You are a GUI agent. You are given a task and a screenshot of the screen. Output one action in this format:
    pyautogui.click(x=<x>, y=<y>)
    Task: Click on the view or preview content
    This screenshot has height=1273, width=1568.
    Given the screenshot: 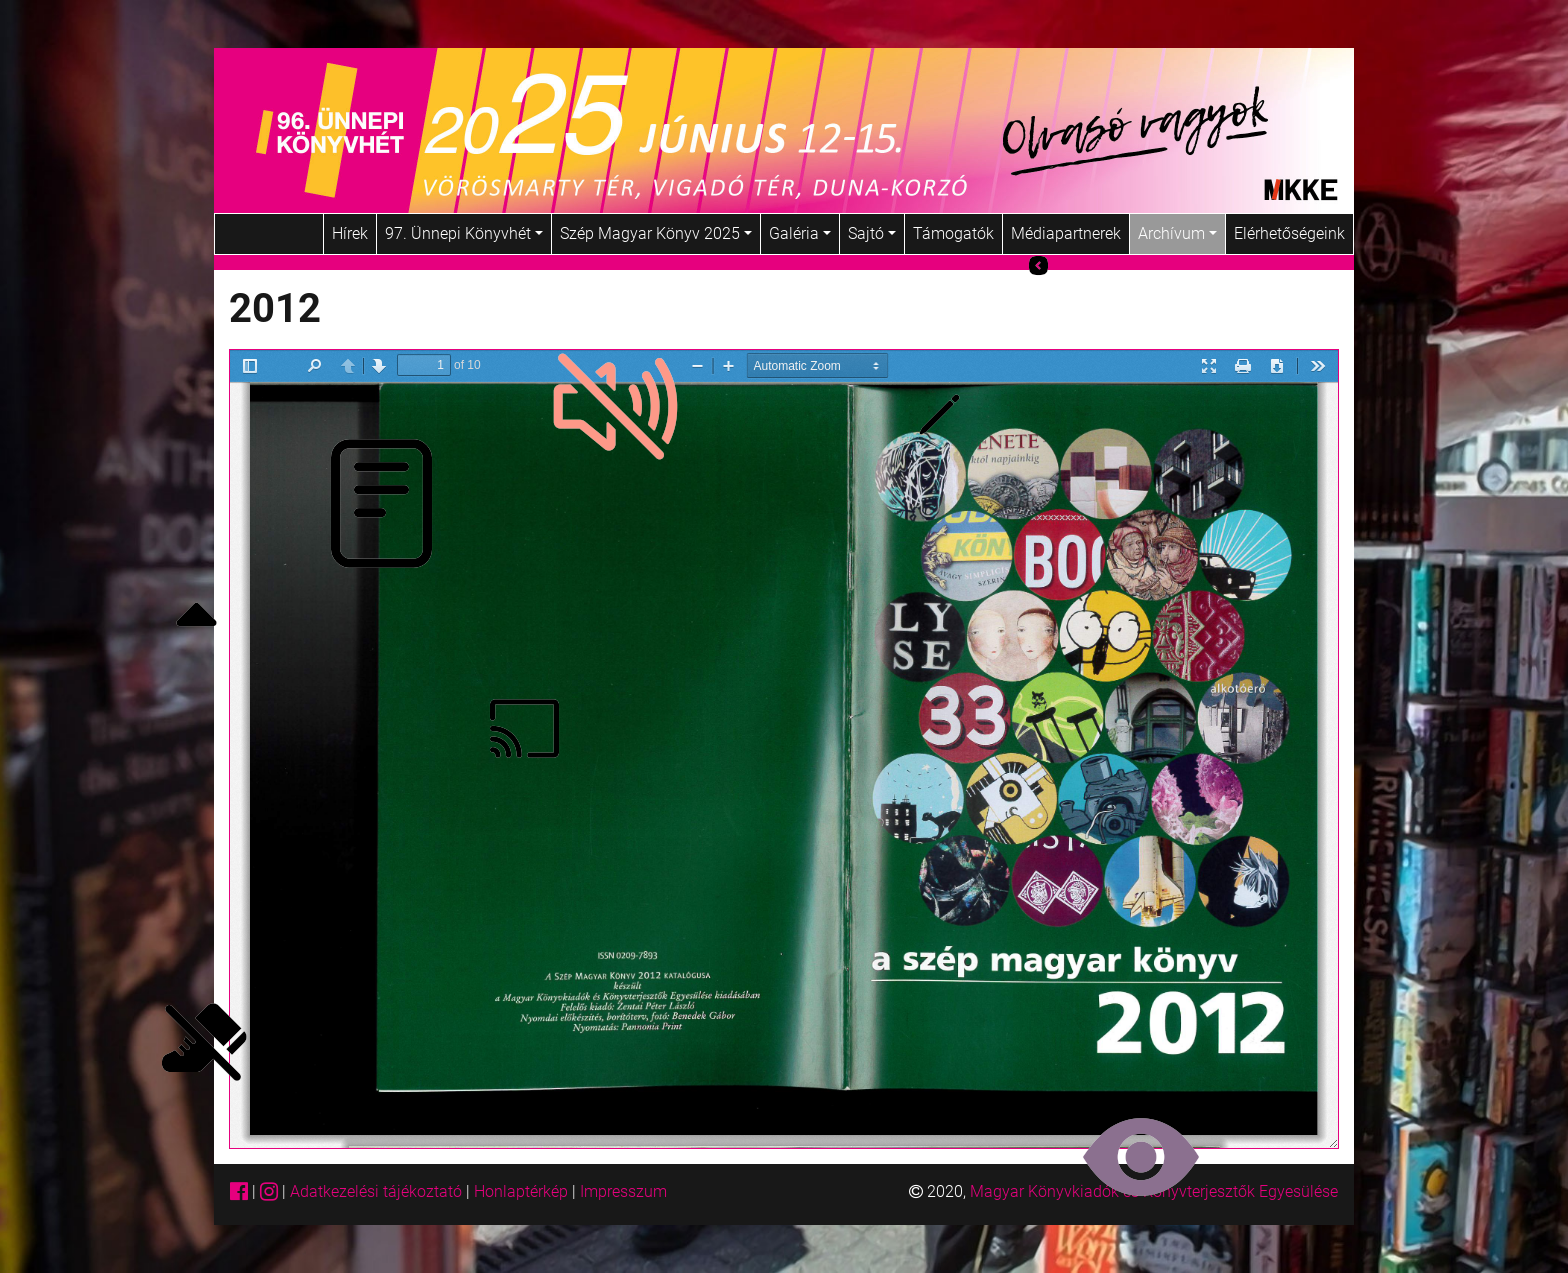 What is the action you would take?
    pyautogui.click(x=1141, y=1157)
    